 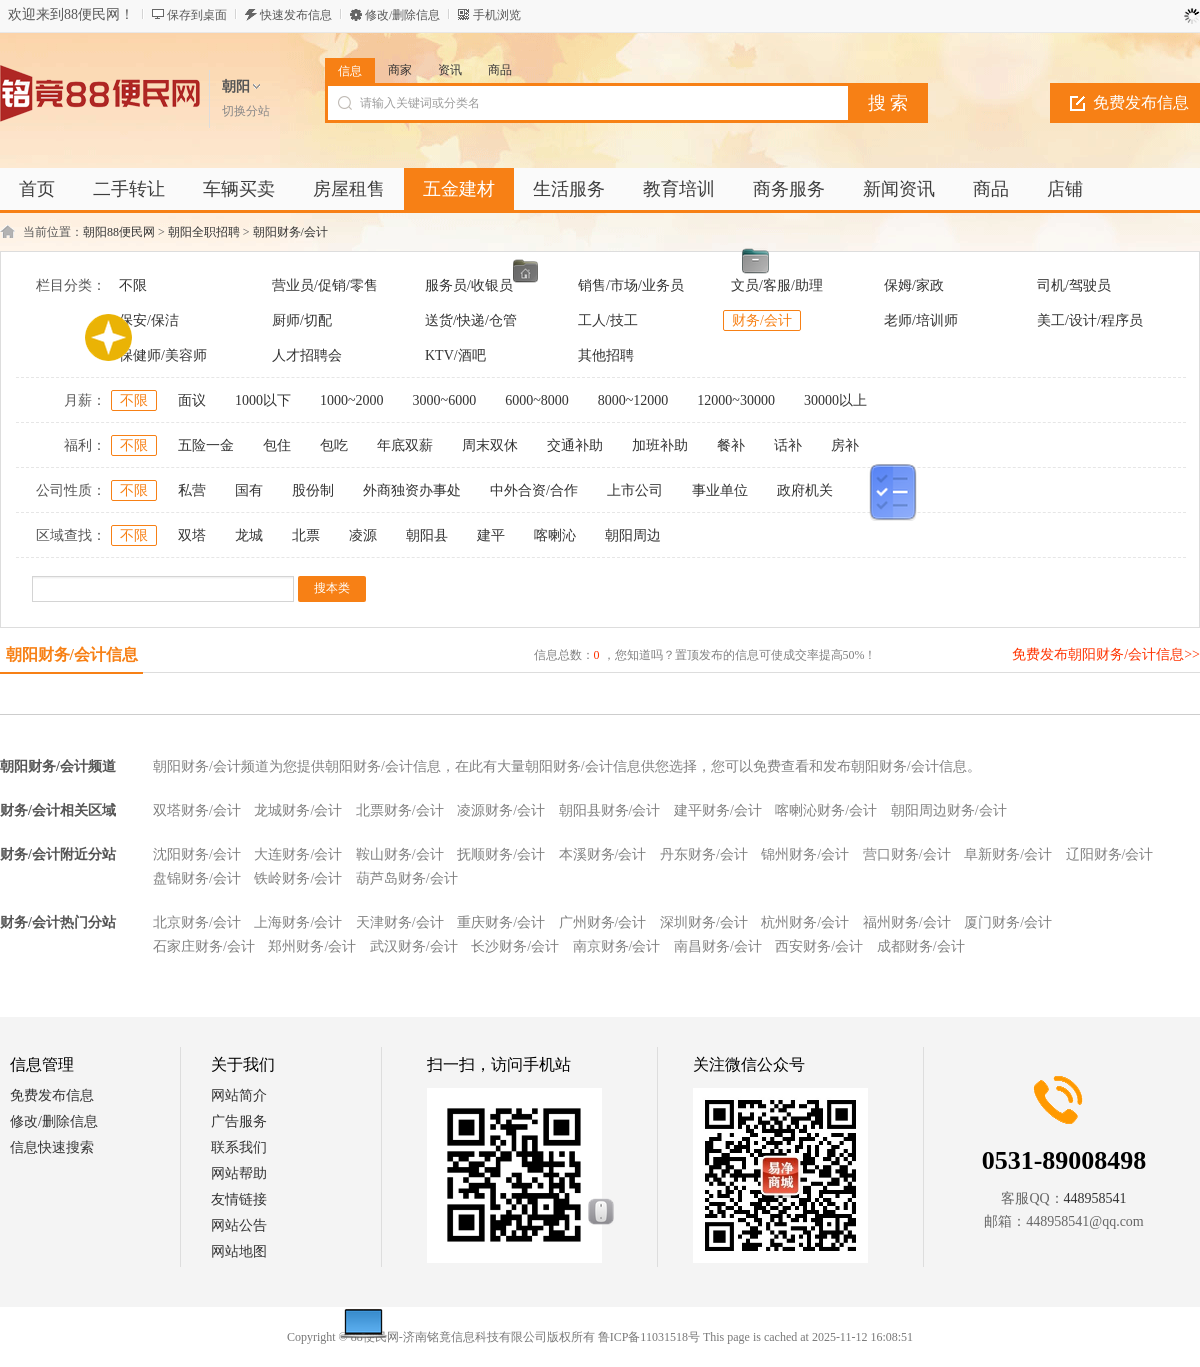 What do you see at coordinates (525, 270) in the screenshot?
I see `access your home folder` at bounding box center [525, 270].